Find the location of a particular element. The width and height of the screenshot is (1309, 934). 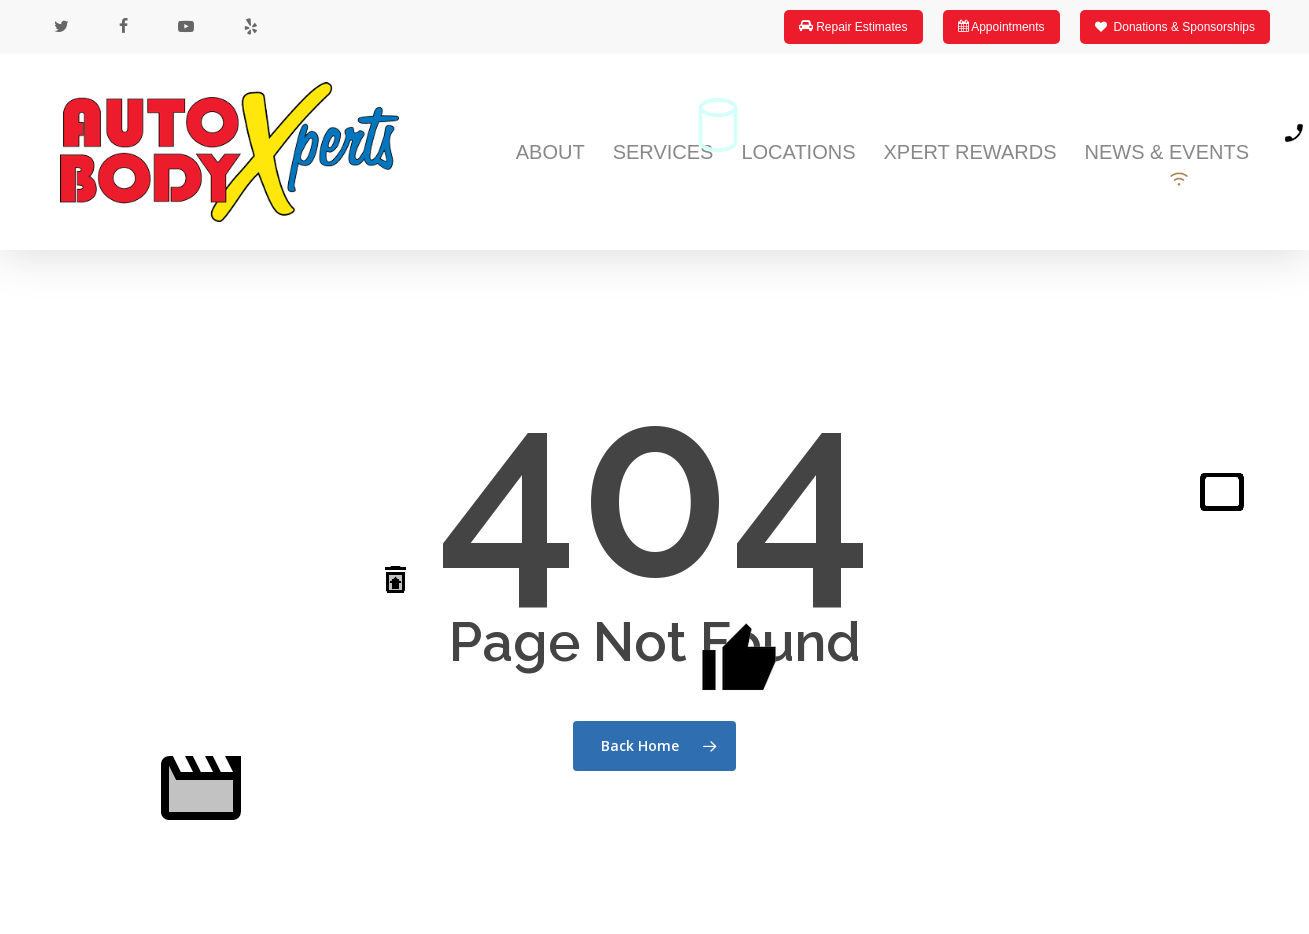

access database management is located at coordinates (718, 125).